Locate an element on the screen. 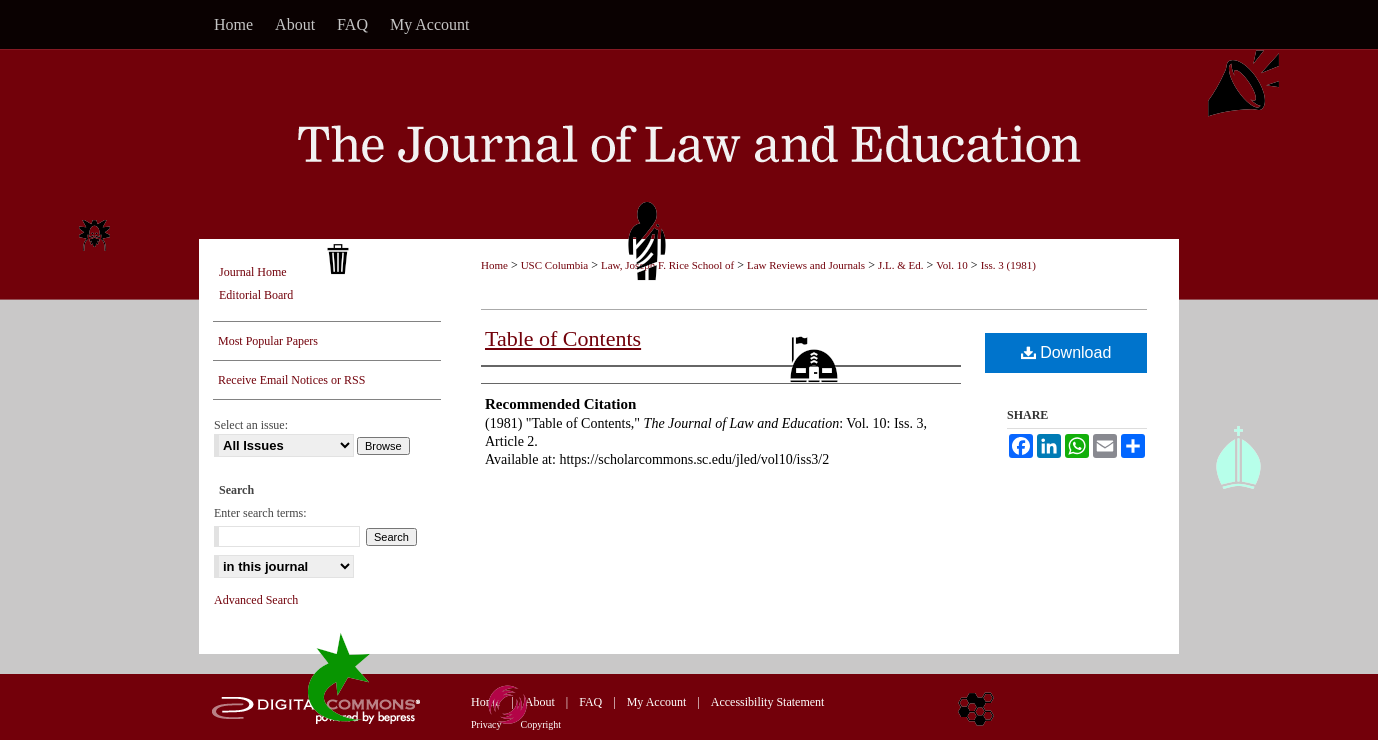 The height and width of the screenshot is (740, 1378). delete selected item is located at coordinates (338, 256).